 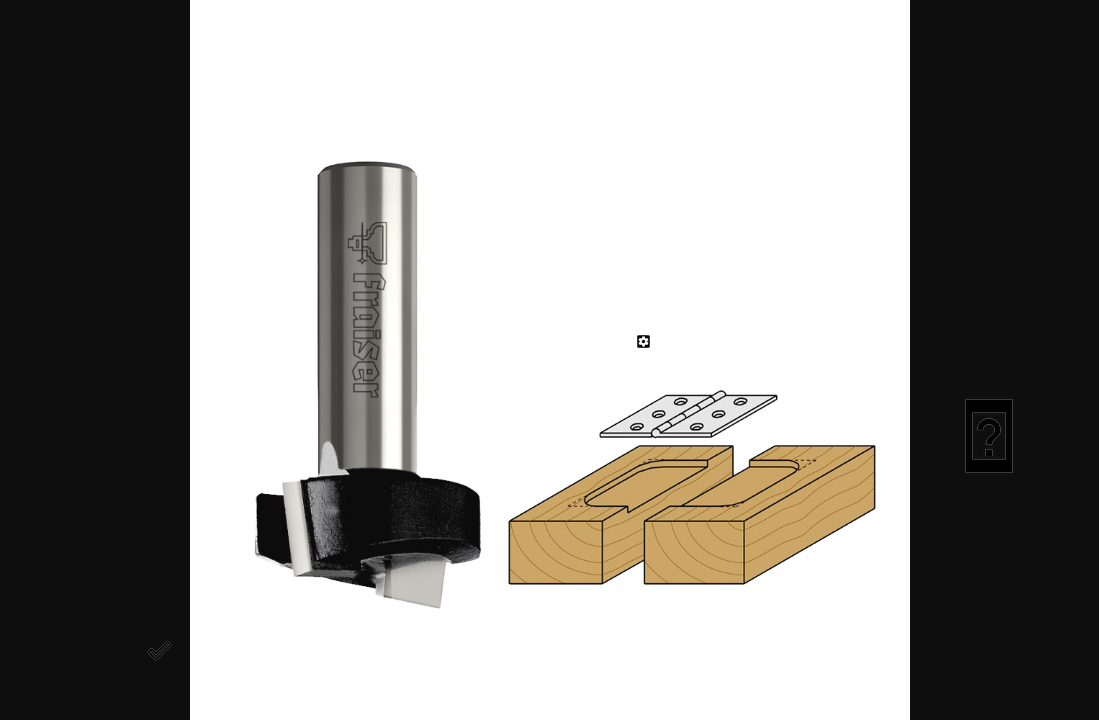 What do you see at coordinates (159, 650) in the screenshot?
I see `task completed successfully` at bounding box center [159, 650].